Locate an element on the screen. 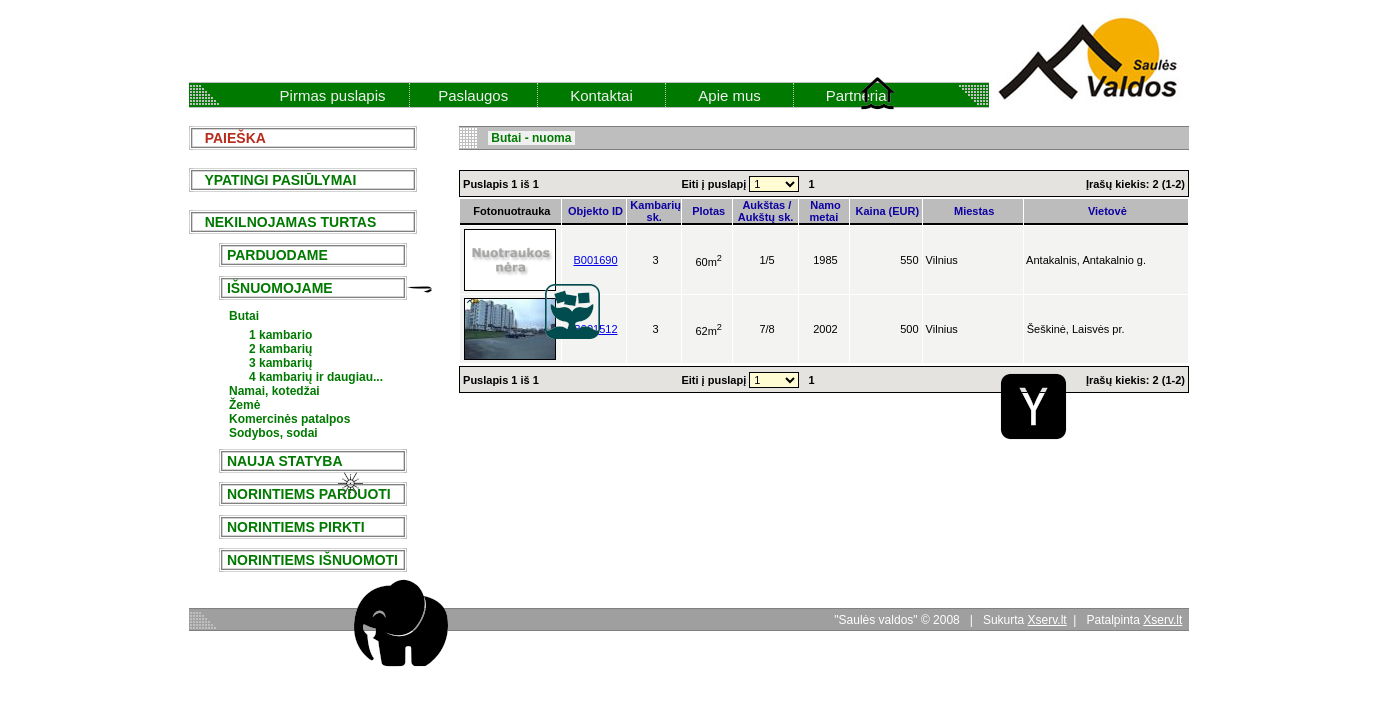  tokio async runtime for rust logo is located at coordinates (350, 483).